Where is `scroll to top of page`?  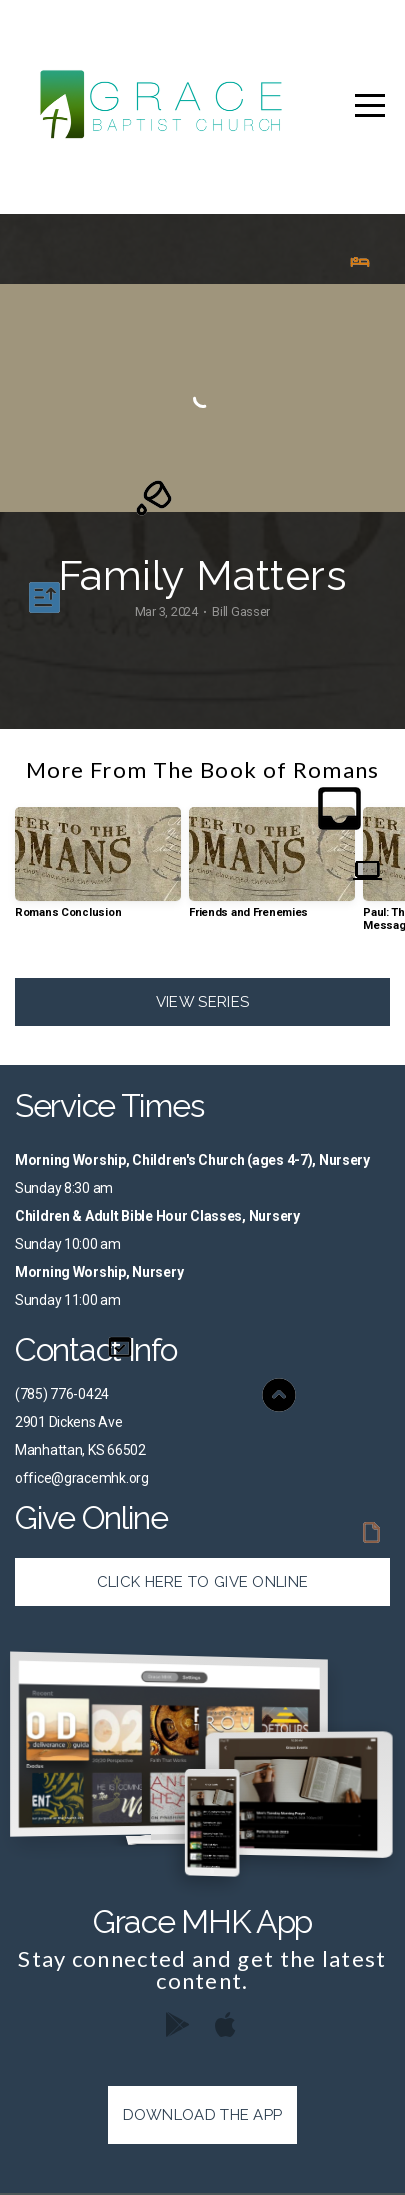
scroll to top of page is located at coordinates (279, 1395).